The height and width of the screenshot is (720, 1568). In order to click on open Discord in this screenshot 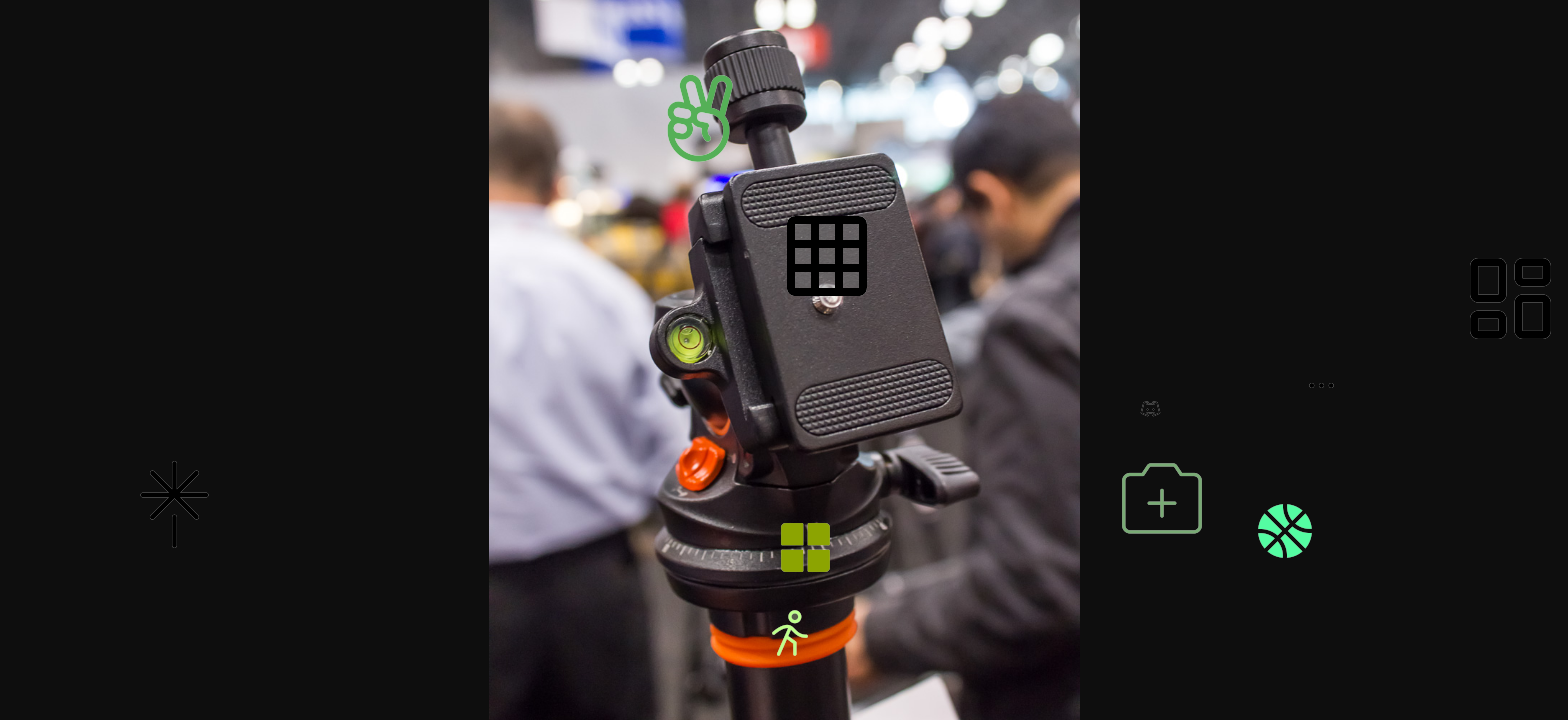, I will do `click(1150, 408)`.